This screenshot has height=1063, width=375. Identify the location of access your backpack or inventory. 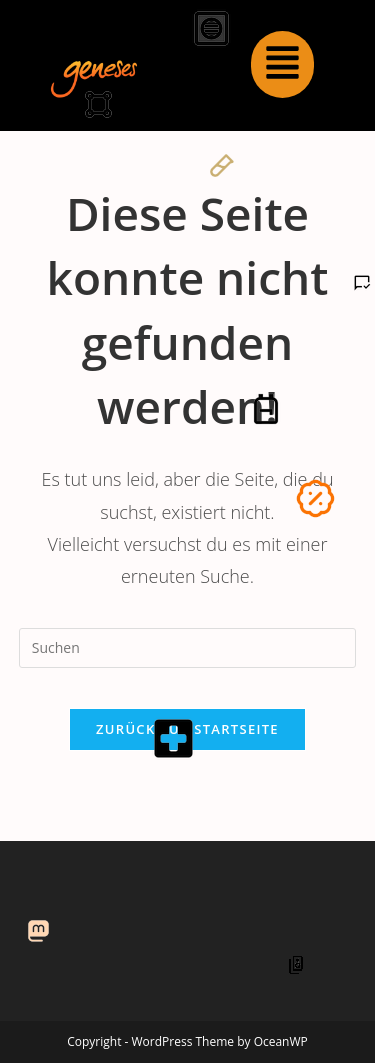
(266, 409).